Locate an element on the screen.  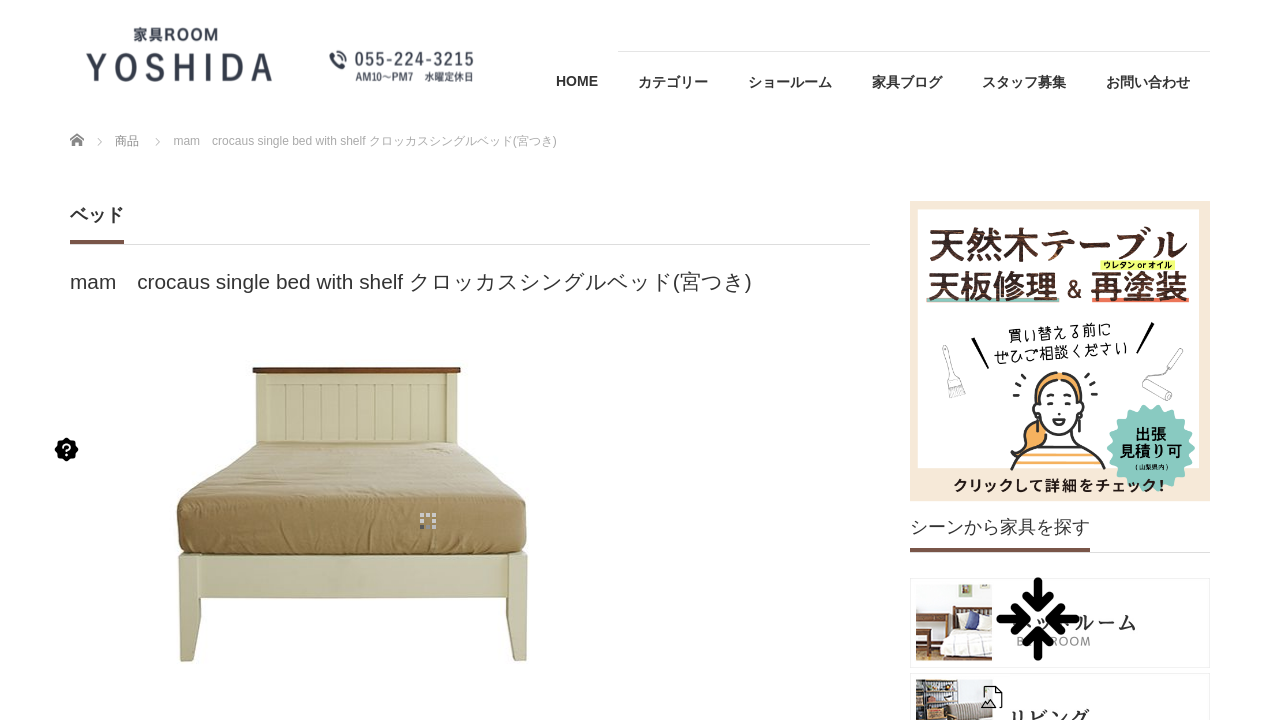
collapse or minimize content is located at coordinates (1038, 619).